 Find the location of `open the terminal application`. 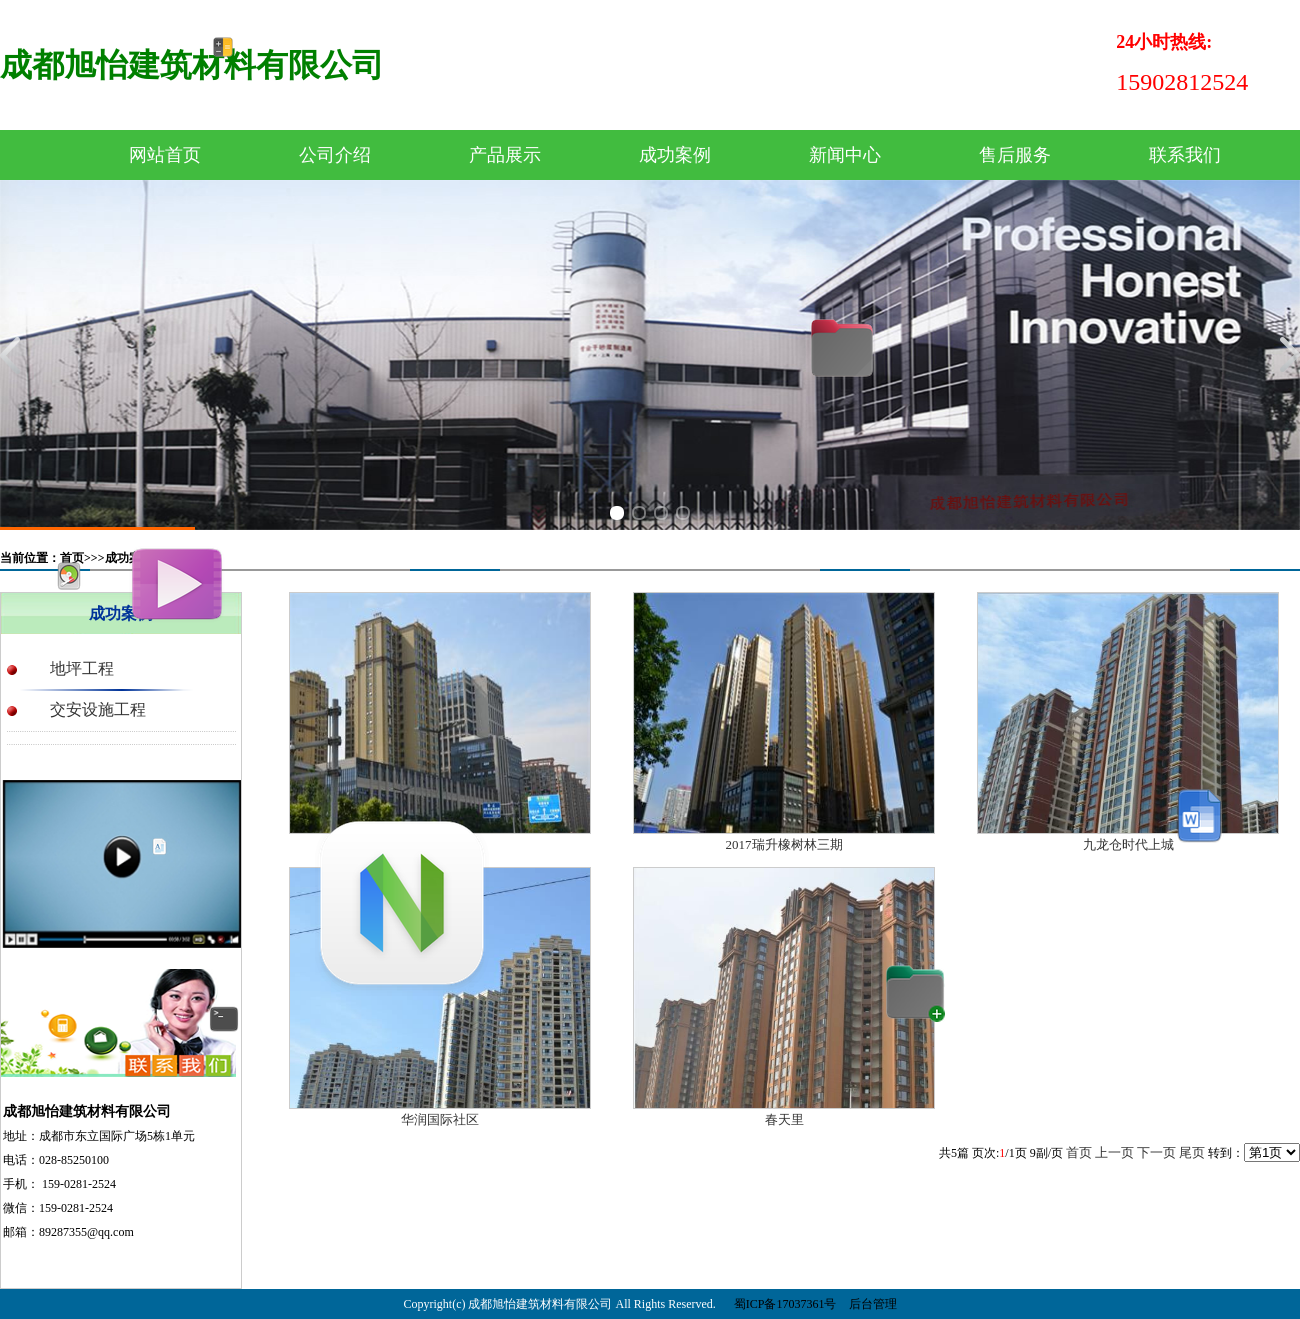

open the terminal application is located at coordinates (224, 1019).